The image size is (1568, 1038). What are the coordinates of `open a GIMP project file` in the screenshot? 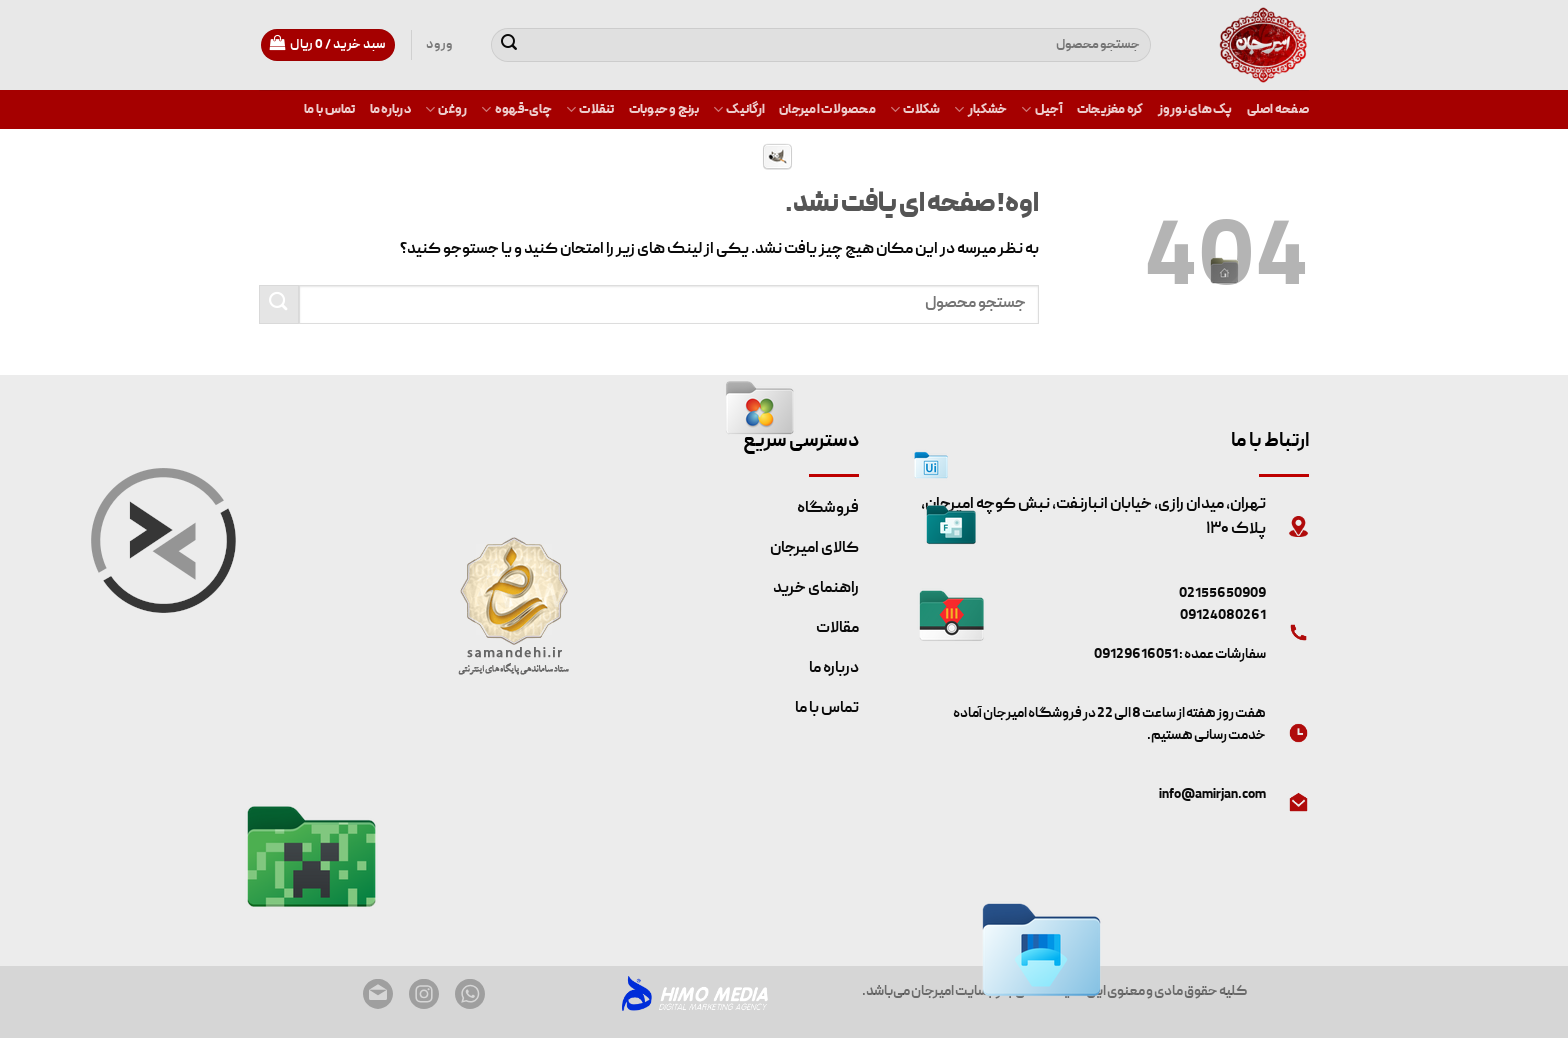 It's located at (777, 155).